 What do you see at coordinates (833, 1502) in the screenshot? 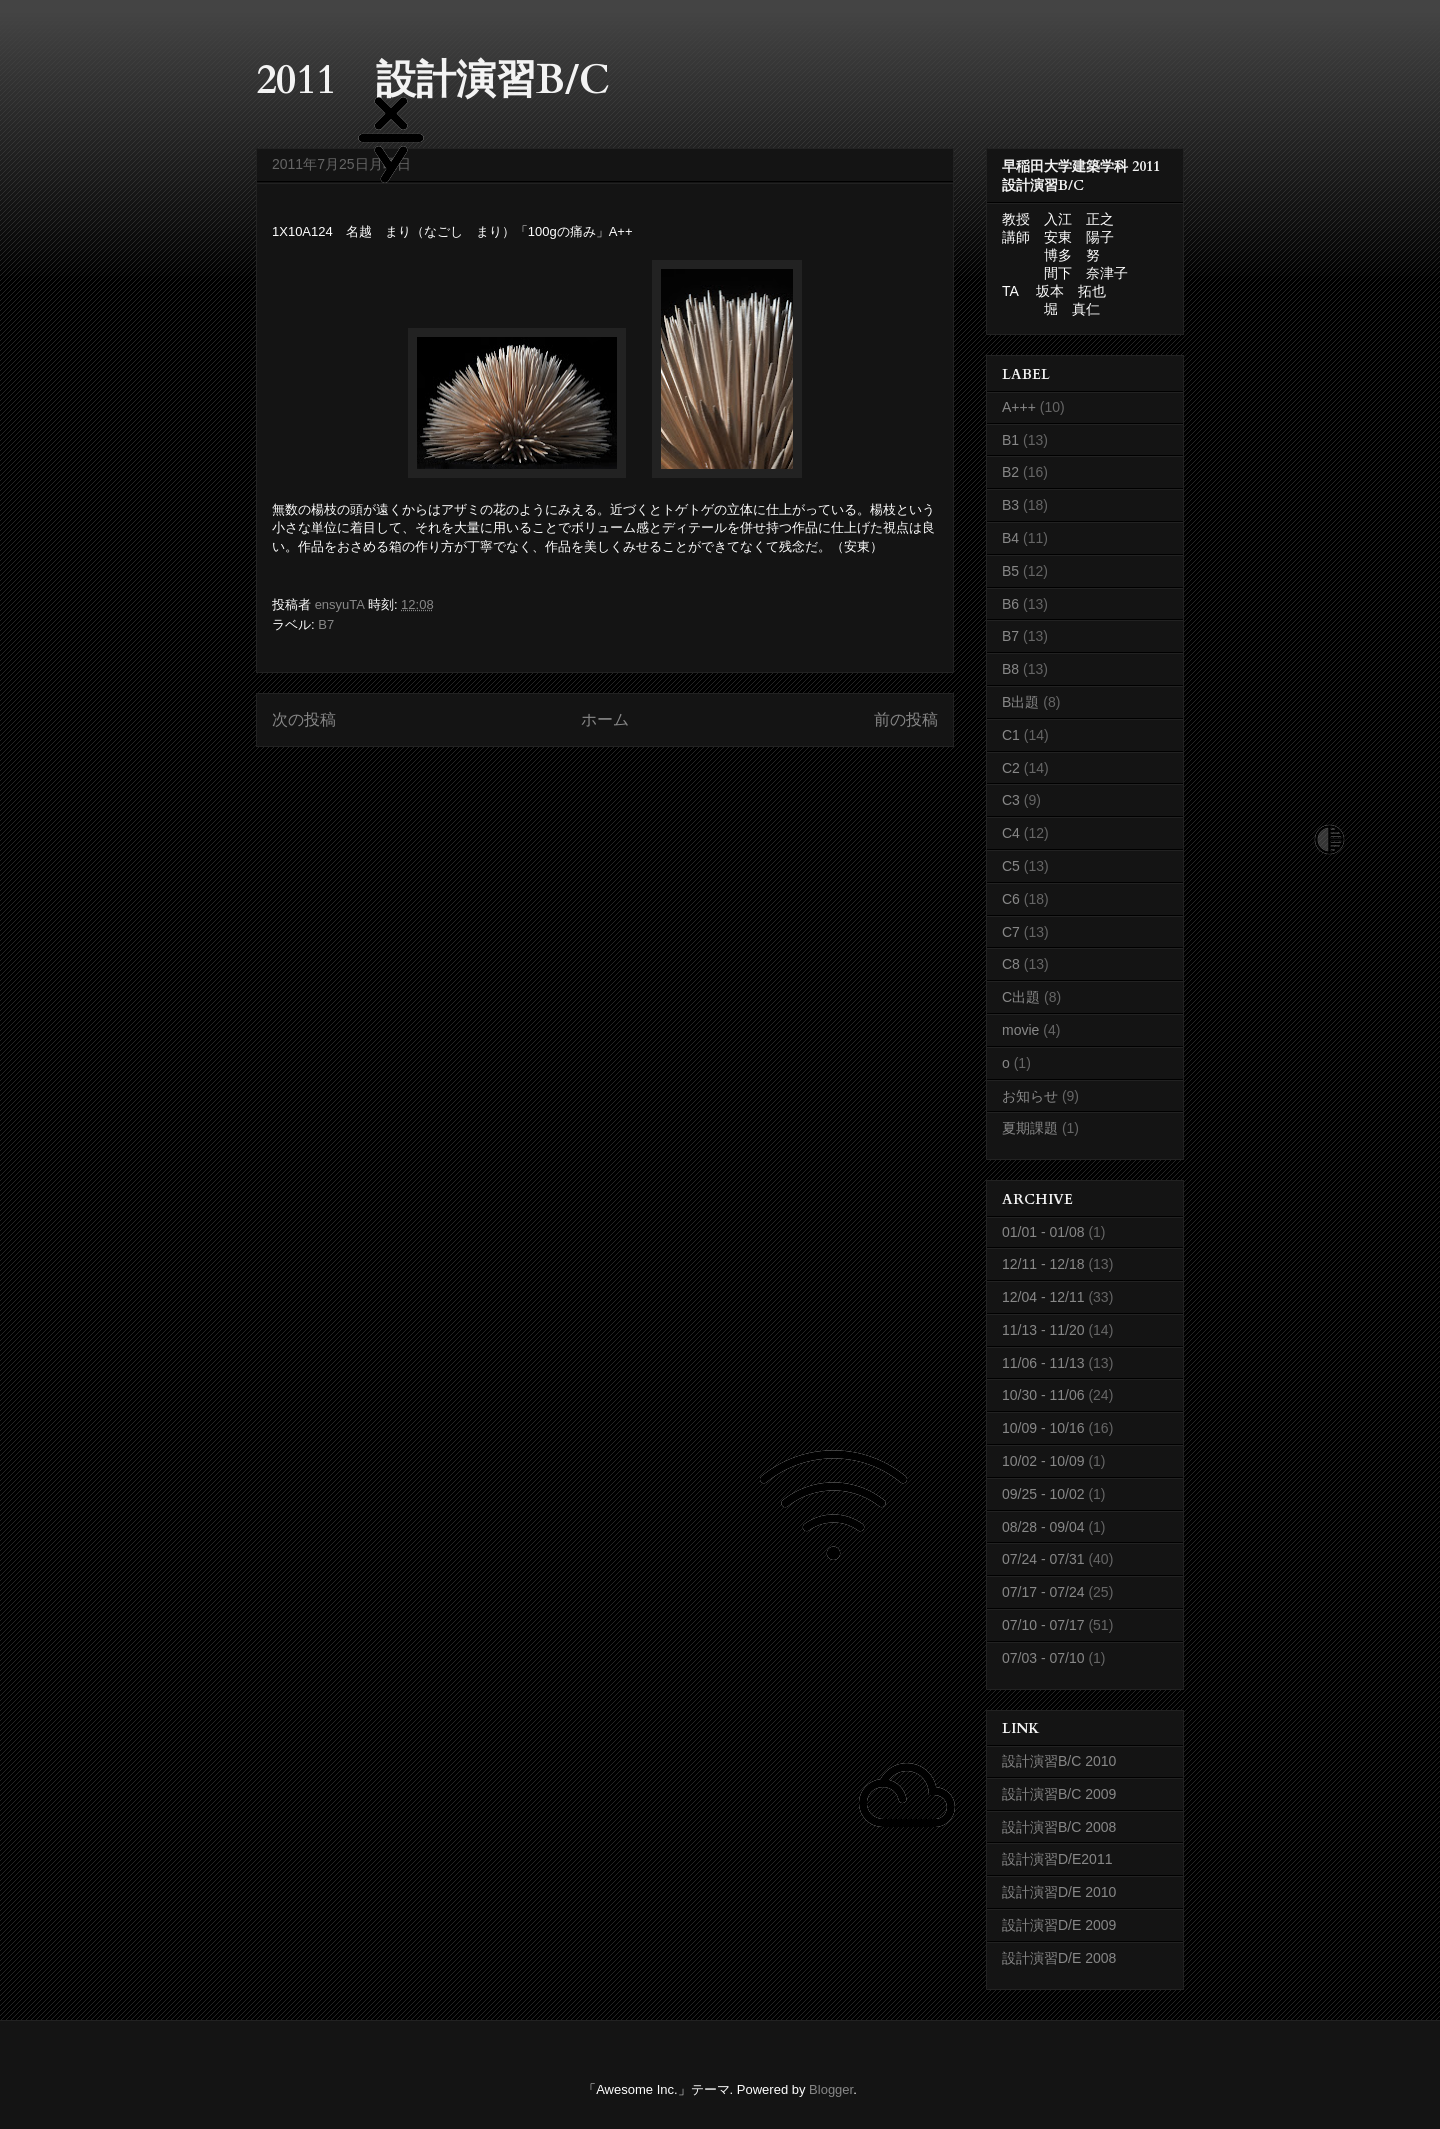
I see `strong wifi signal strength` at bounding box center [833, 1502].